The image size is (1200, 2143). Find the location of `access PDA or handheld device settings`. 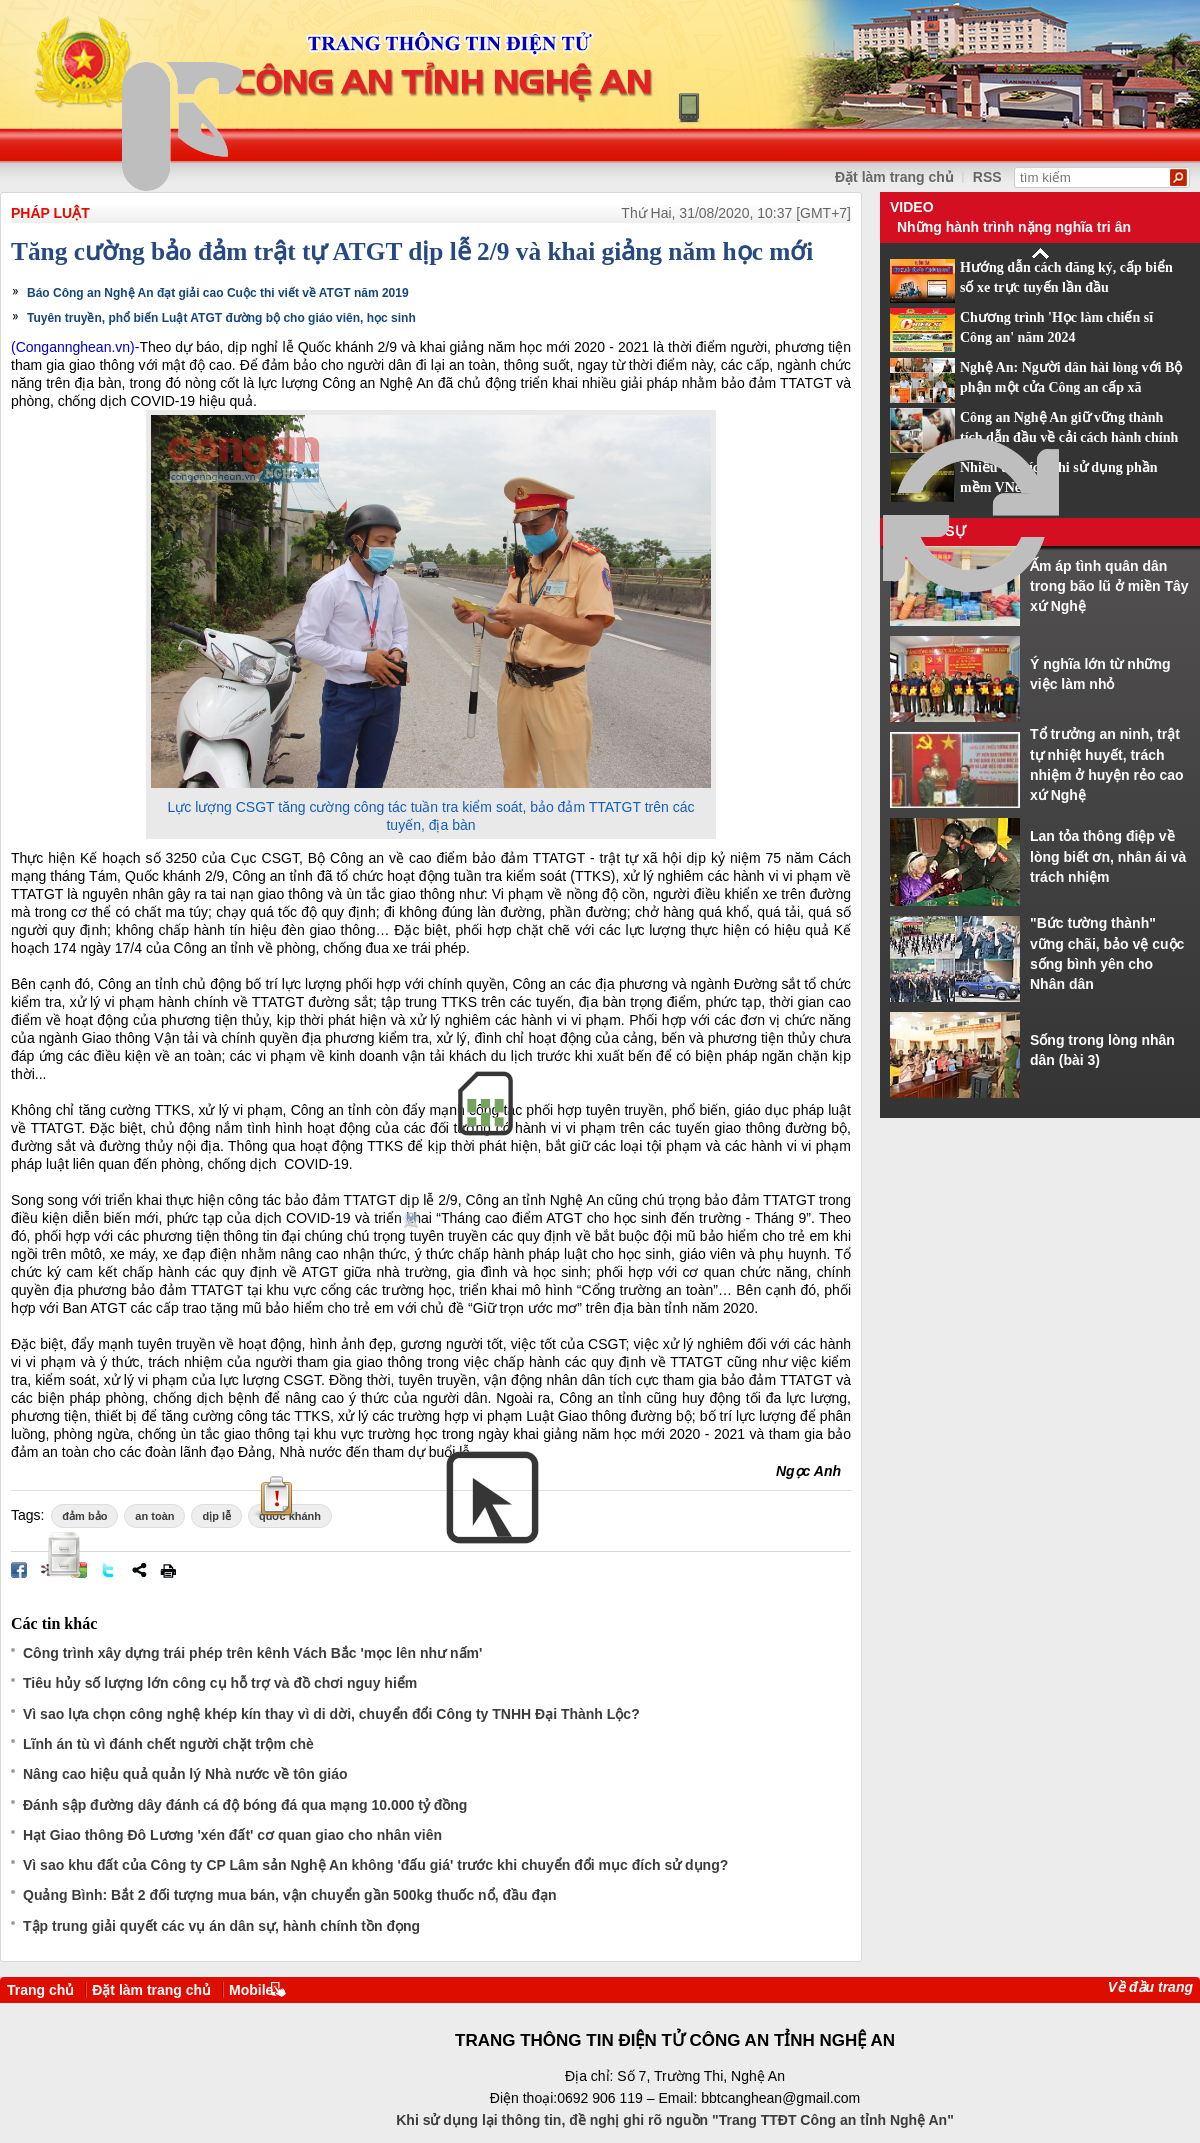

access PDA or handheld device settings is located at coordinates (689, 108).